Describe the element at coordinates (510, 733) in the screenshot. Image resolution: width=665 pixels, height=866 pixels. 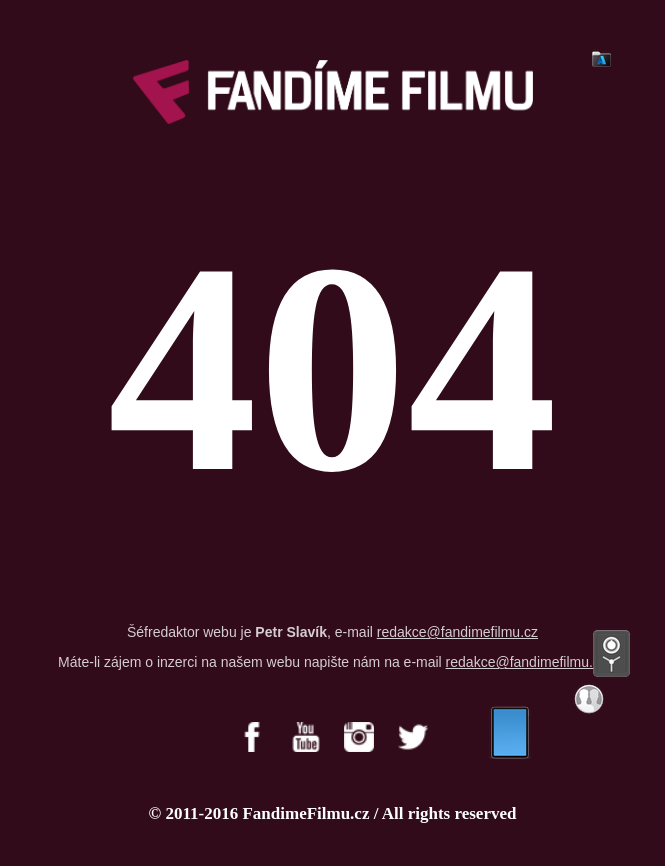
I see `iPad Air device icon` at that location.